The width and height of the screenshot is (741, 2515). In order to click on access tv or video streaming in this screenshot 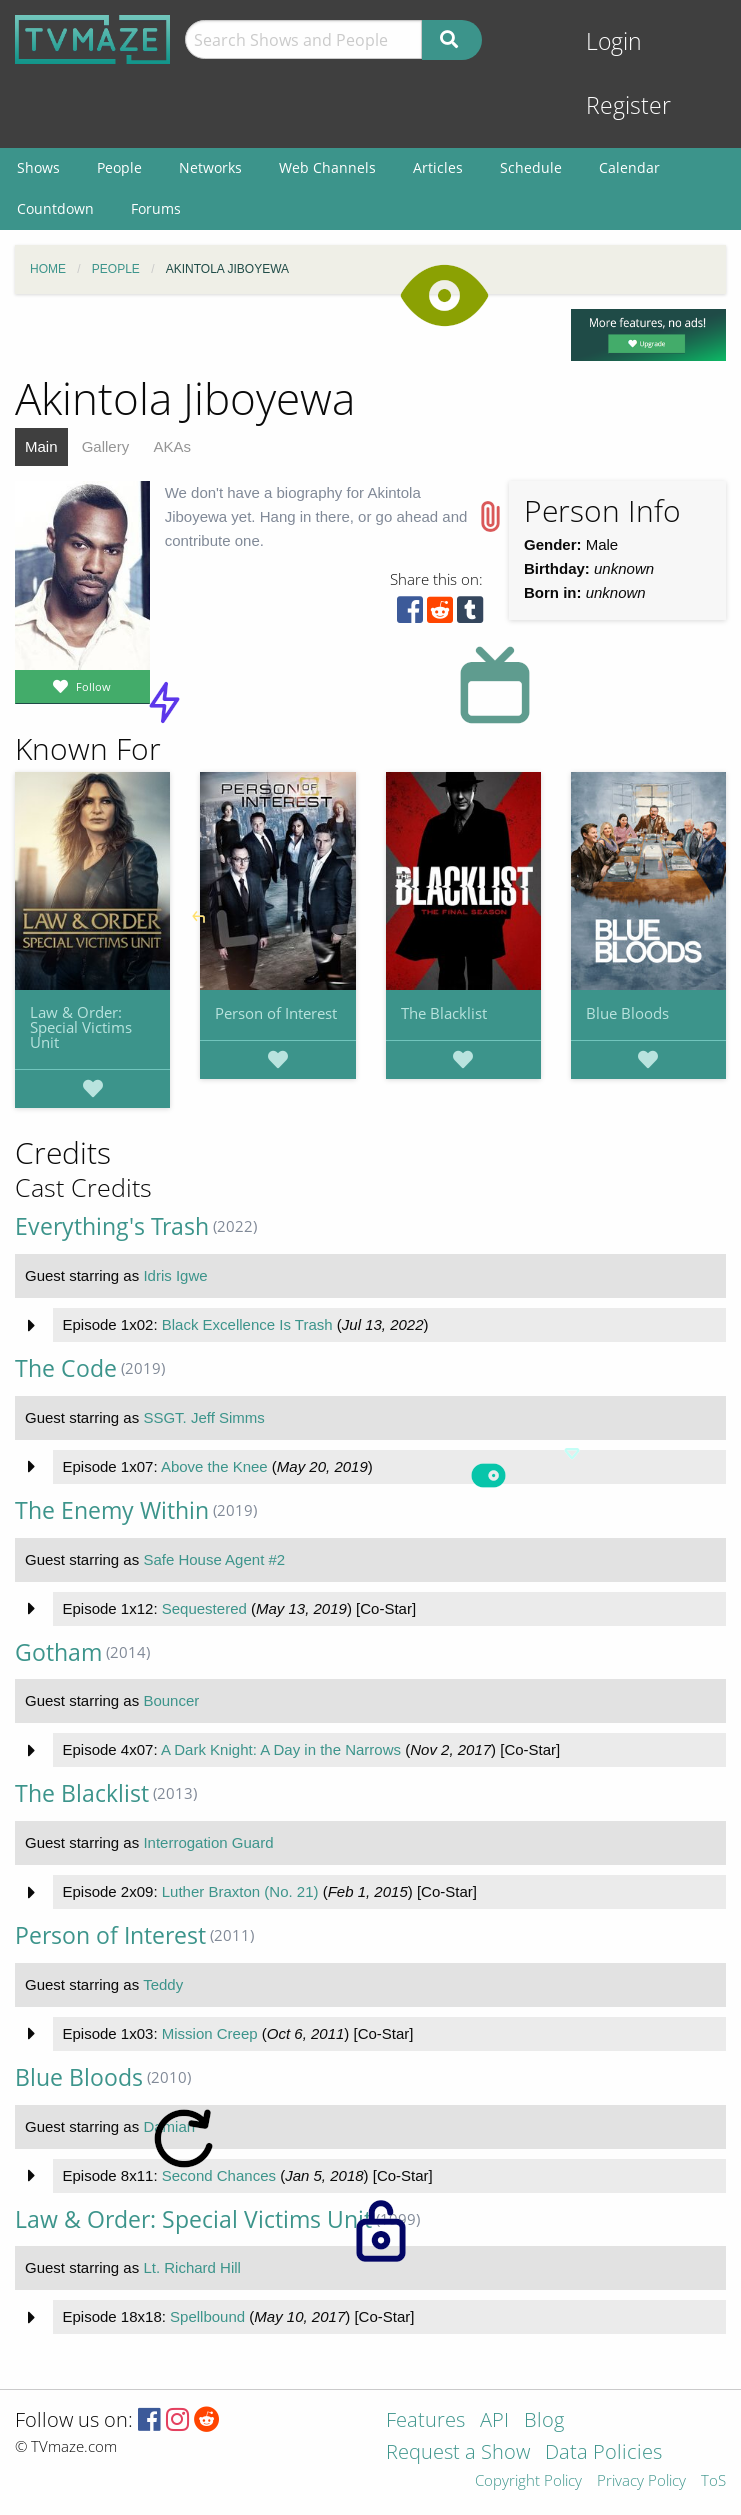, I will do `click(495, 685)`.